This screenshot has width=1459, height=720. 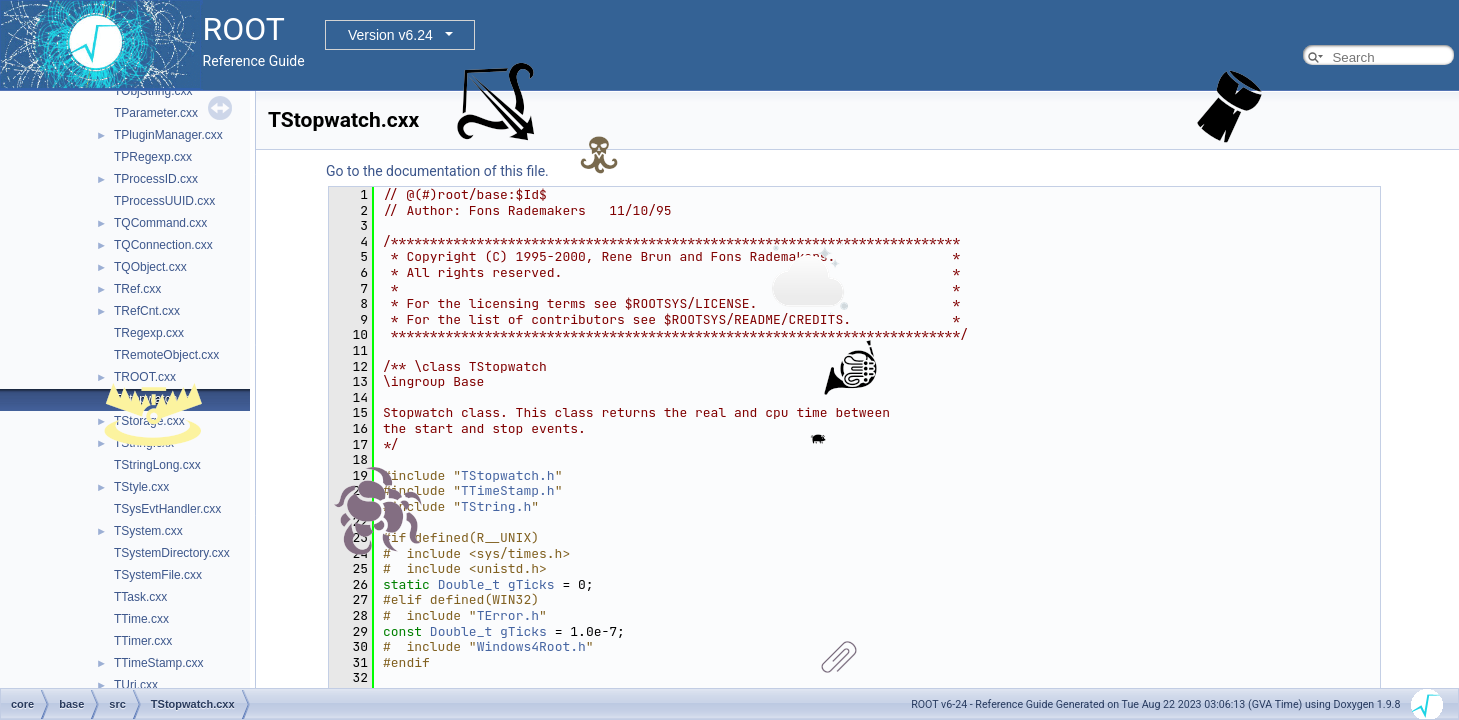 I want to click on attach a file to your message, so click(x=839, y=657).